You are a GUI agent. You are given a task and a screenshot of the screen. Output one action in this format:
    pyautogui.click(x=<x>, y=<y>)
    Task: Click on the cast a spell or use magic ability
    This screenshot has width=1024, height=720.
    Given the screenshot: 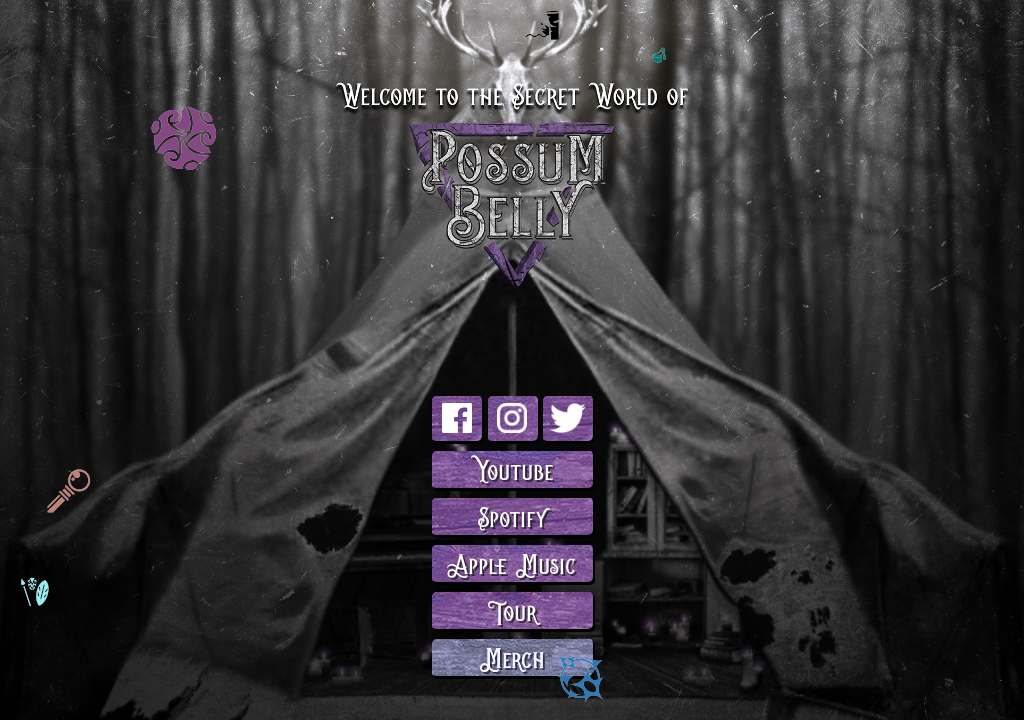 What is the action you would take?
    pyautogui.click(x=71, y=489)
    